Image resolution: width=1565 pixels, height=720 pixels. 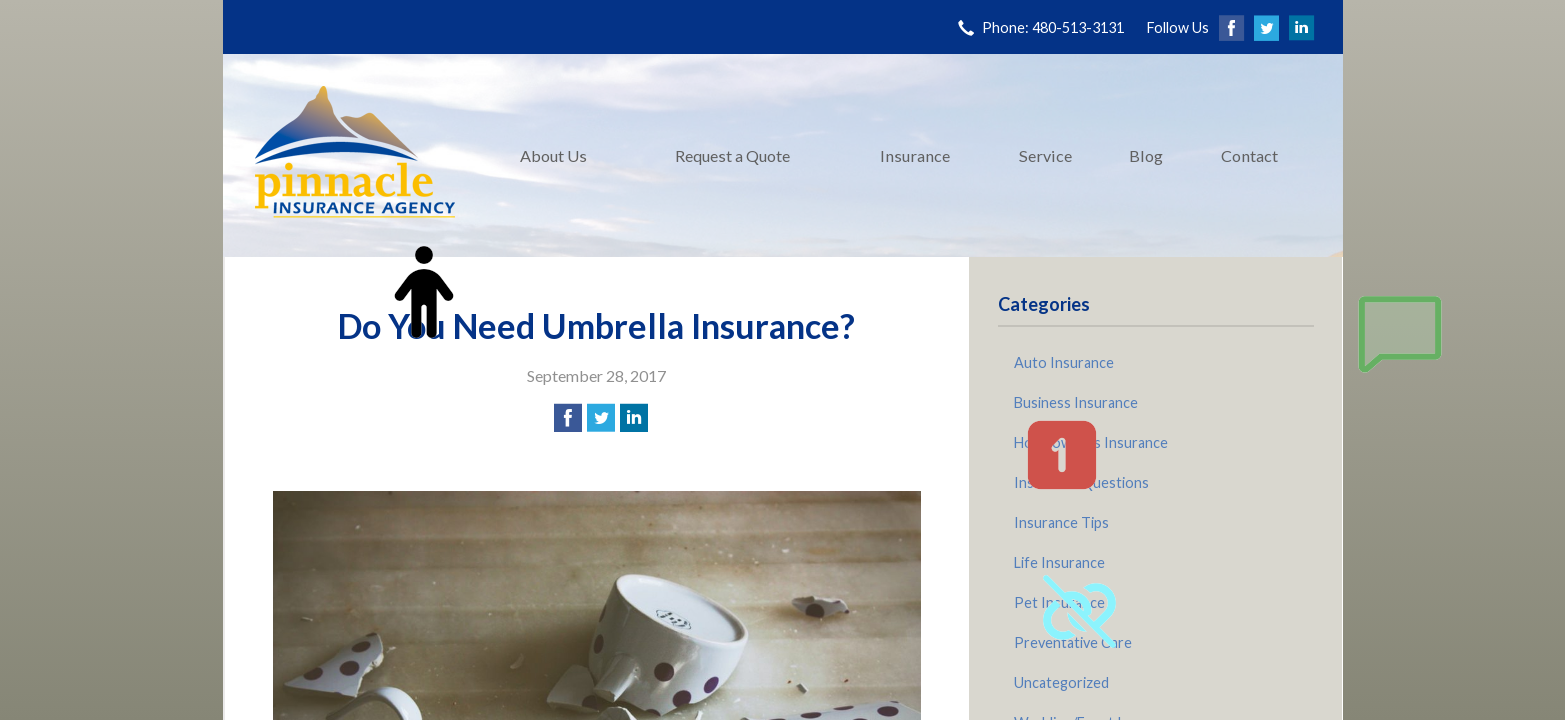 What do you see at coordinates (424, 292) in the screenshot?
I see `indicates male gender option` at bounding box center [424, 292].